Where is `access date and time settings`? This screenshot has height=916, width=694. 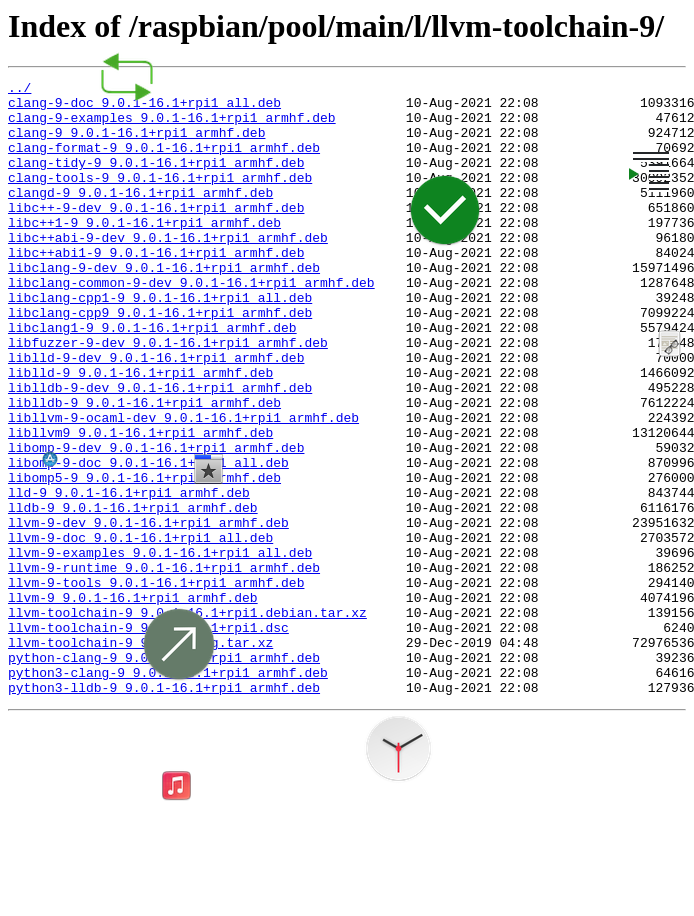
access date and time settings is located at coordinates (398, 748).